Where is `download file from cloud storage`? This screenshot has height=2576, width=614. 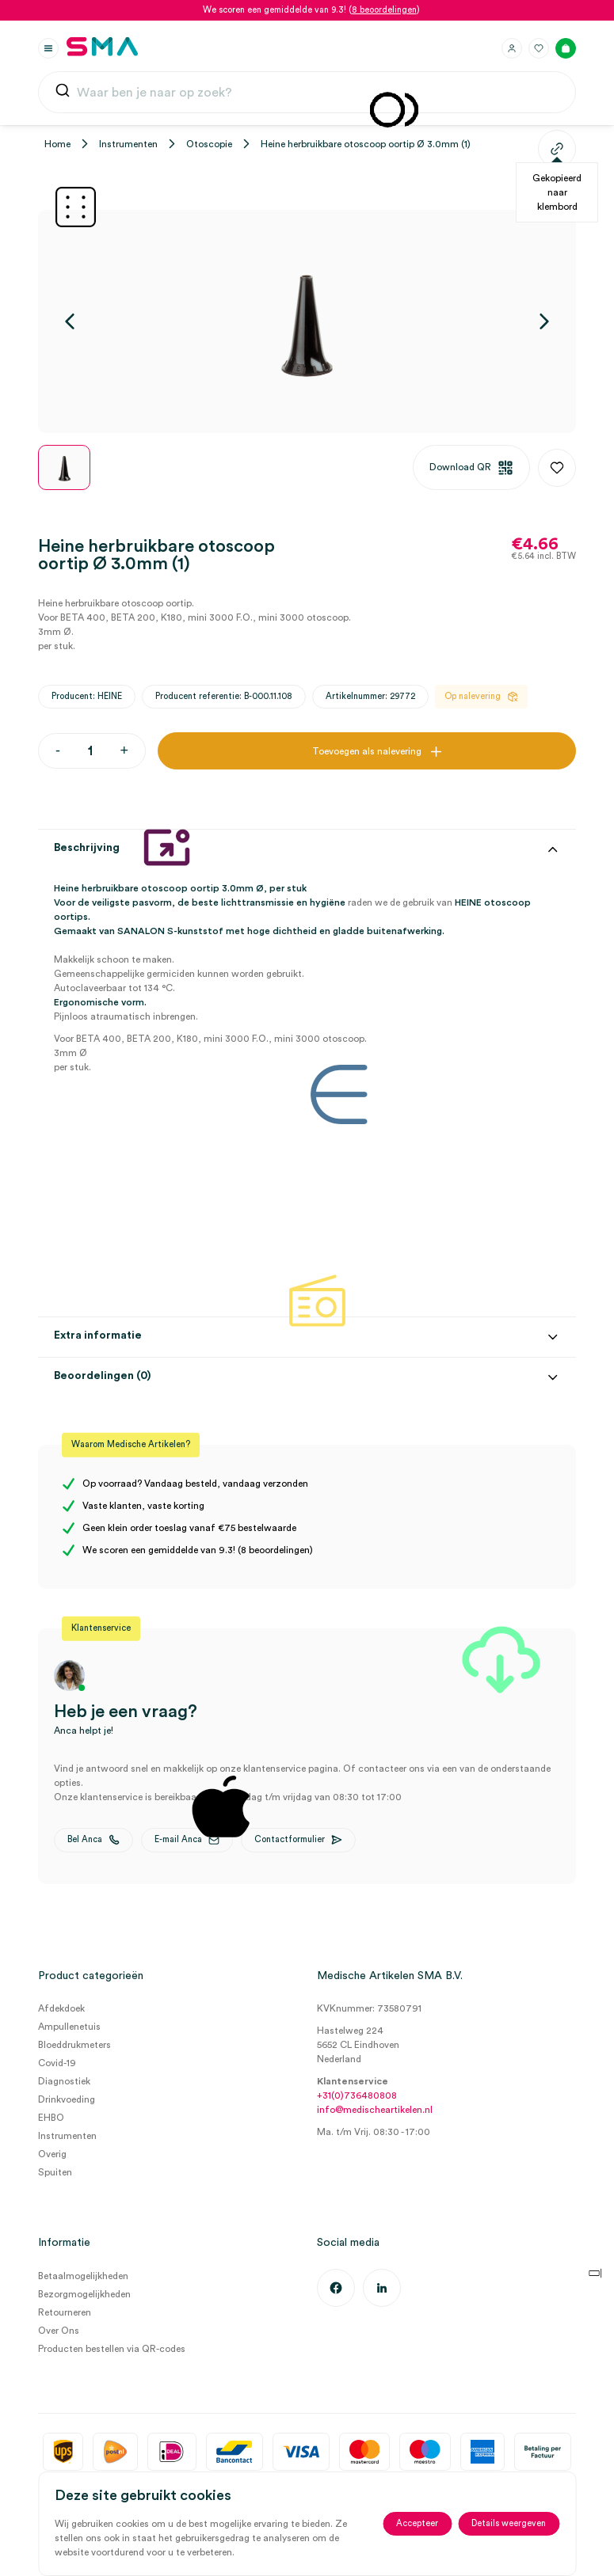
download file from cloud storage is located at coordinates (500, 1655).